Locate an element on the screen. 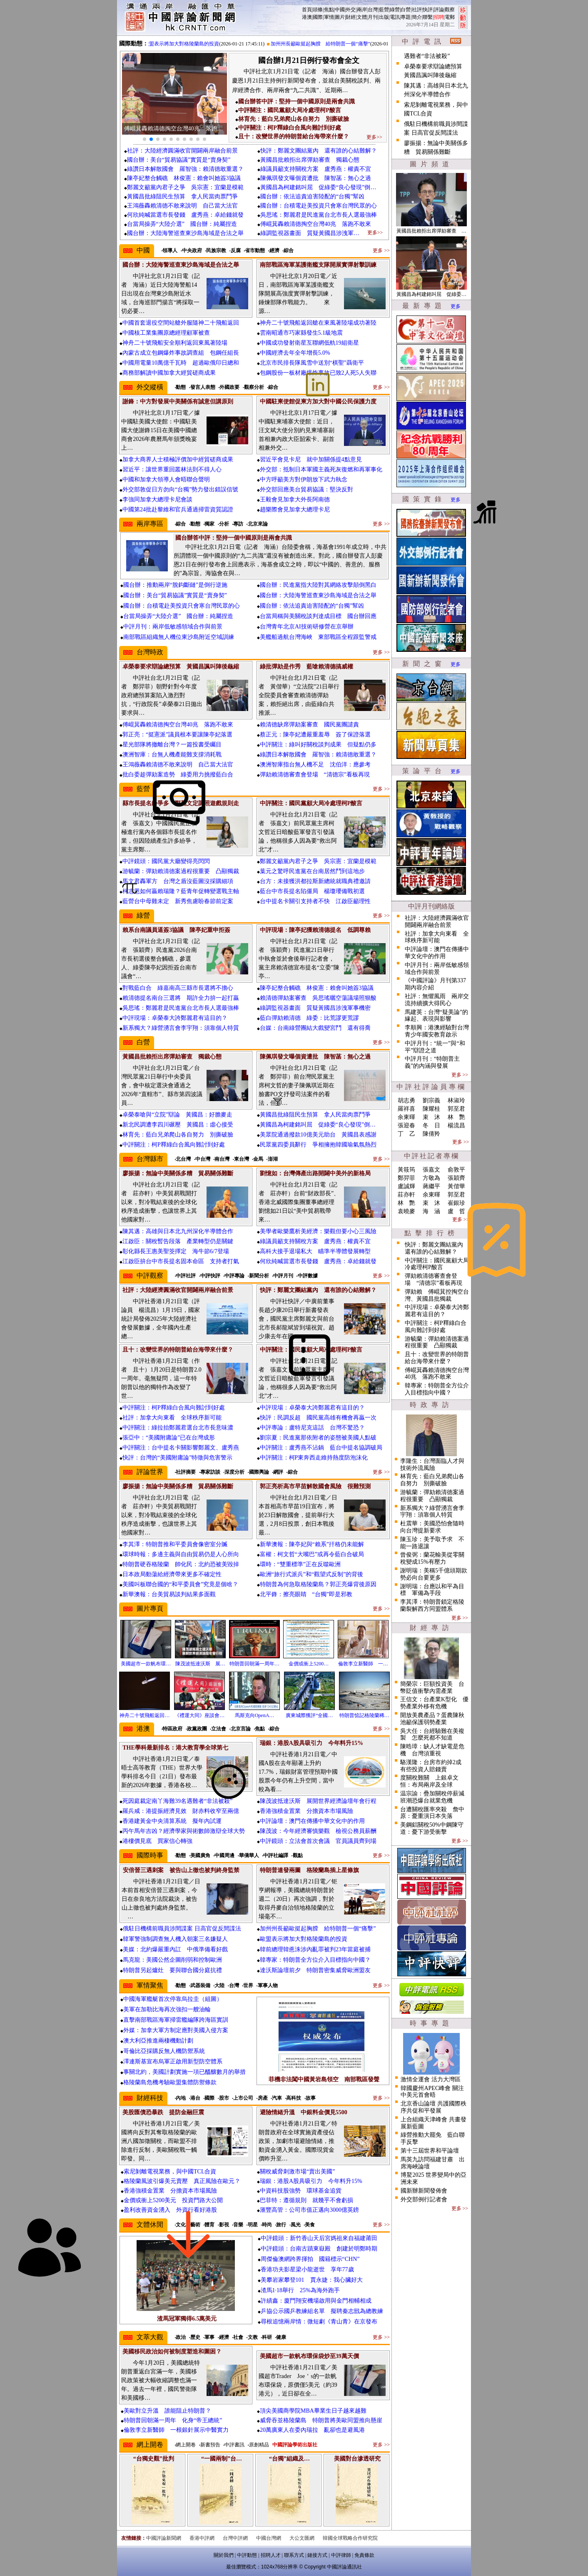 This screenshot has height=2576, width=588. browse cocktail or drink recipes is located at coordinates (277, 1101).